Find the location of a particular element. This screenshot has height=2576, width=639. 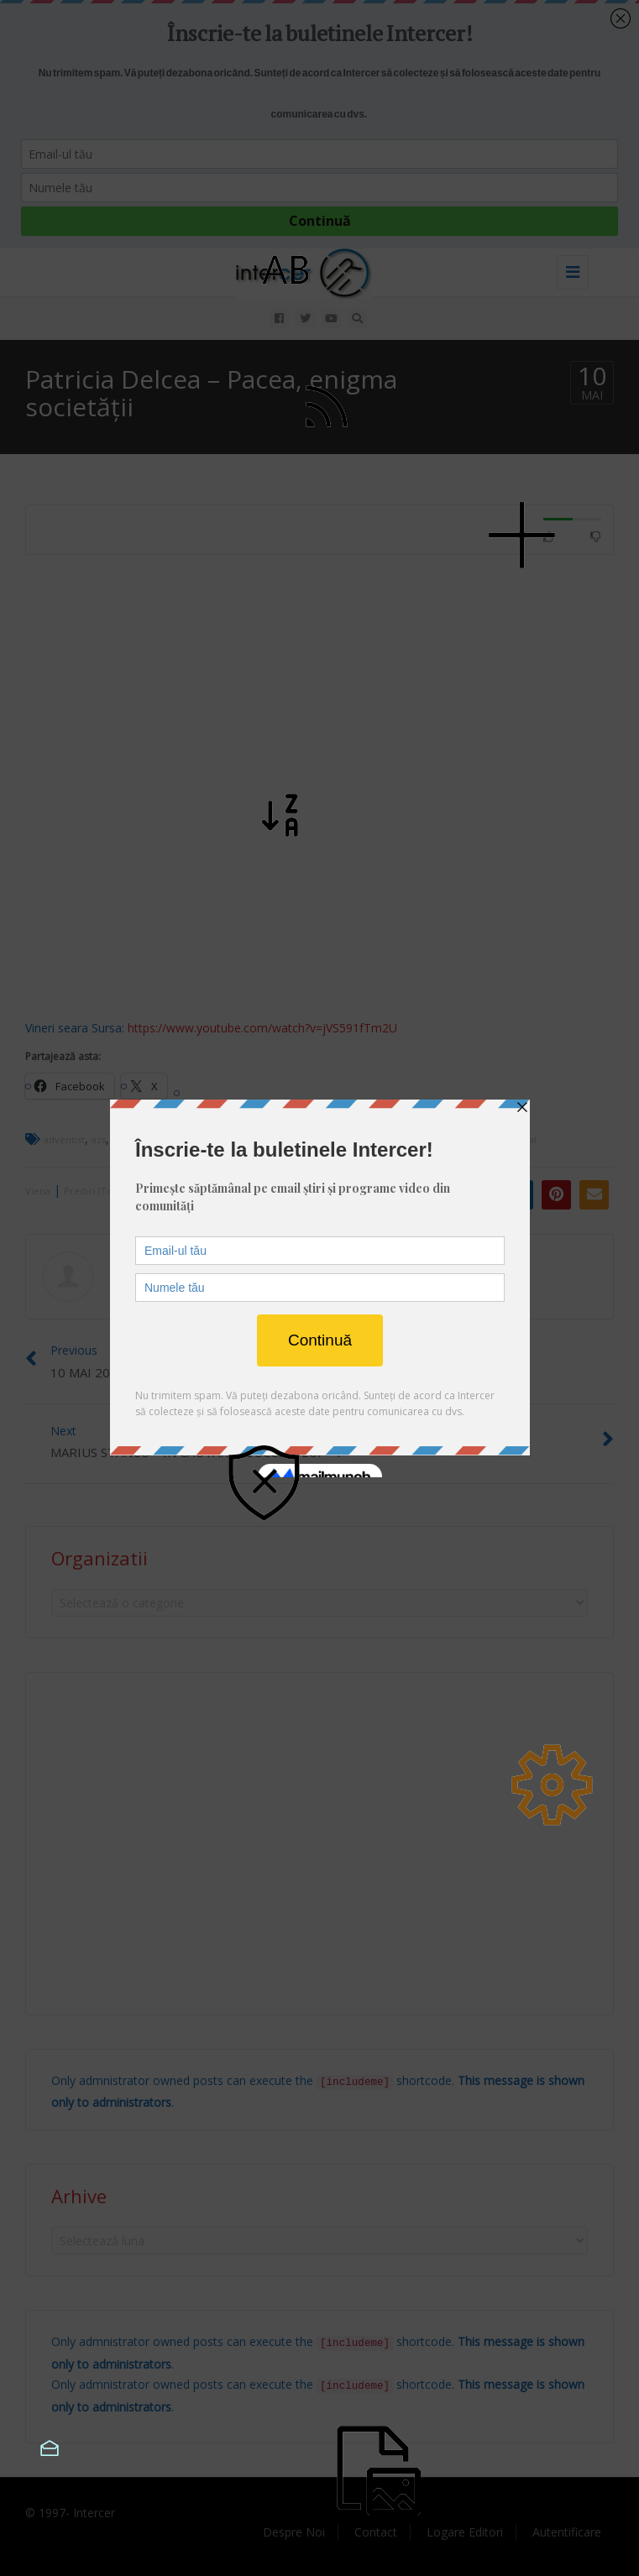

indicates an untrusted workspace or security warning is located at coordinates (264, 1483).